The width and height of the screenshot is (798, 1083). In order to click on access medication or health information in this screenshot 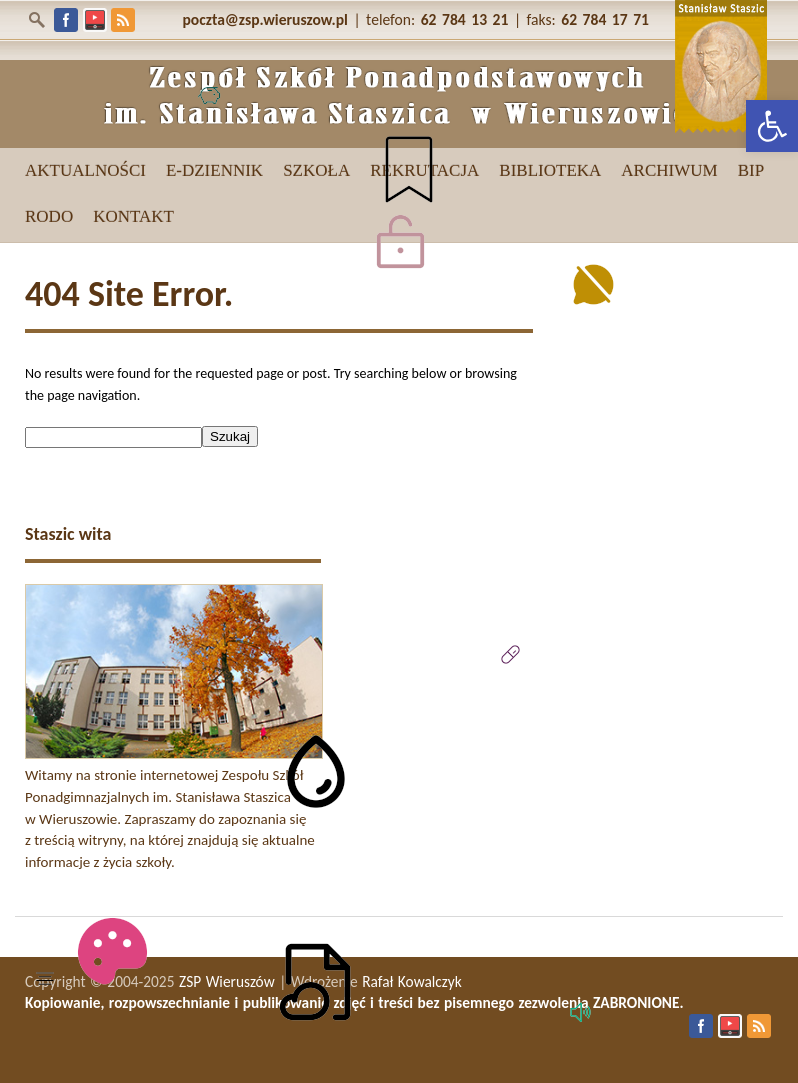, I will do `click(510, 654)`.